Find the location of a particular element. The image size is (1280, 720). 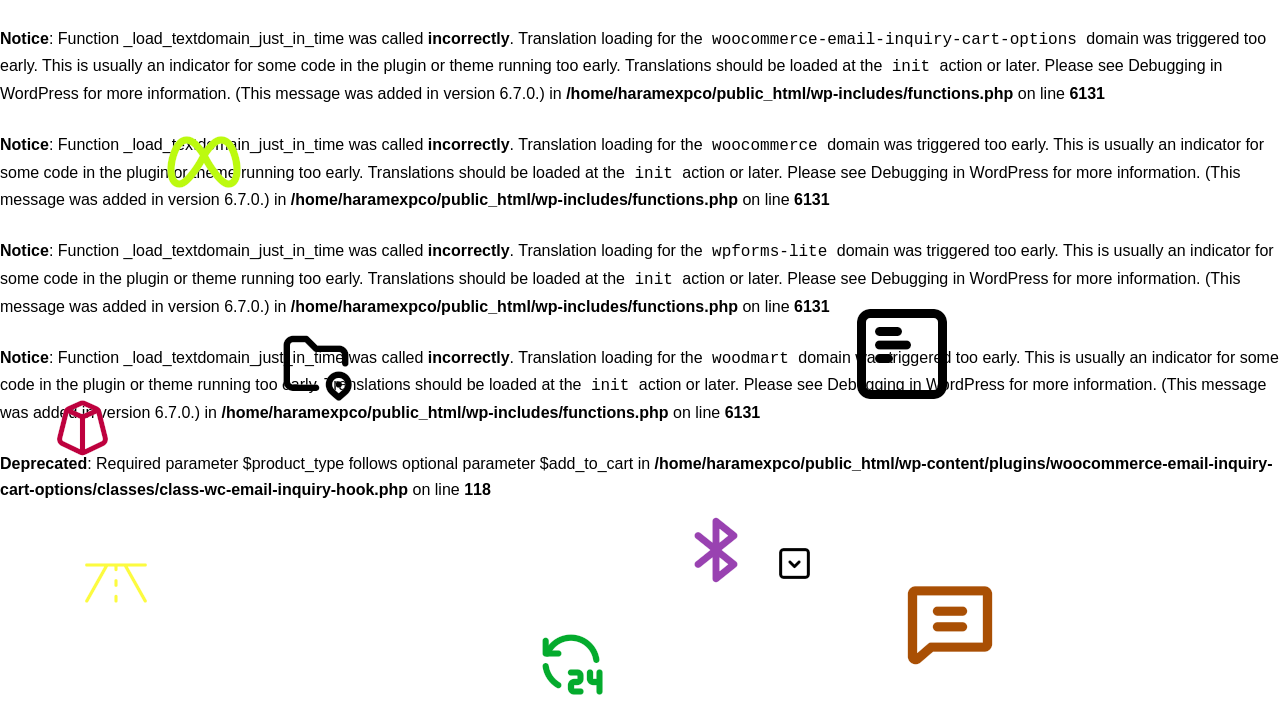

align content to top-left of container is located at coordinates (902, 354).